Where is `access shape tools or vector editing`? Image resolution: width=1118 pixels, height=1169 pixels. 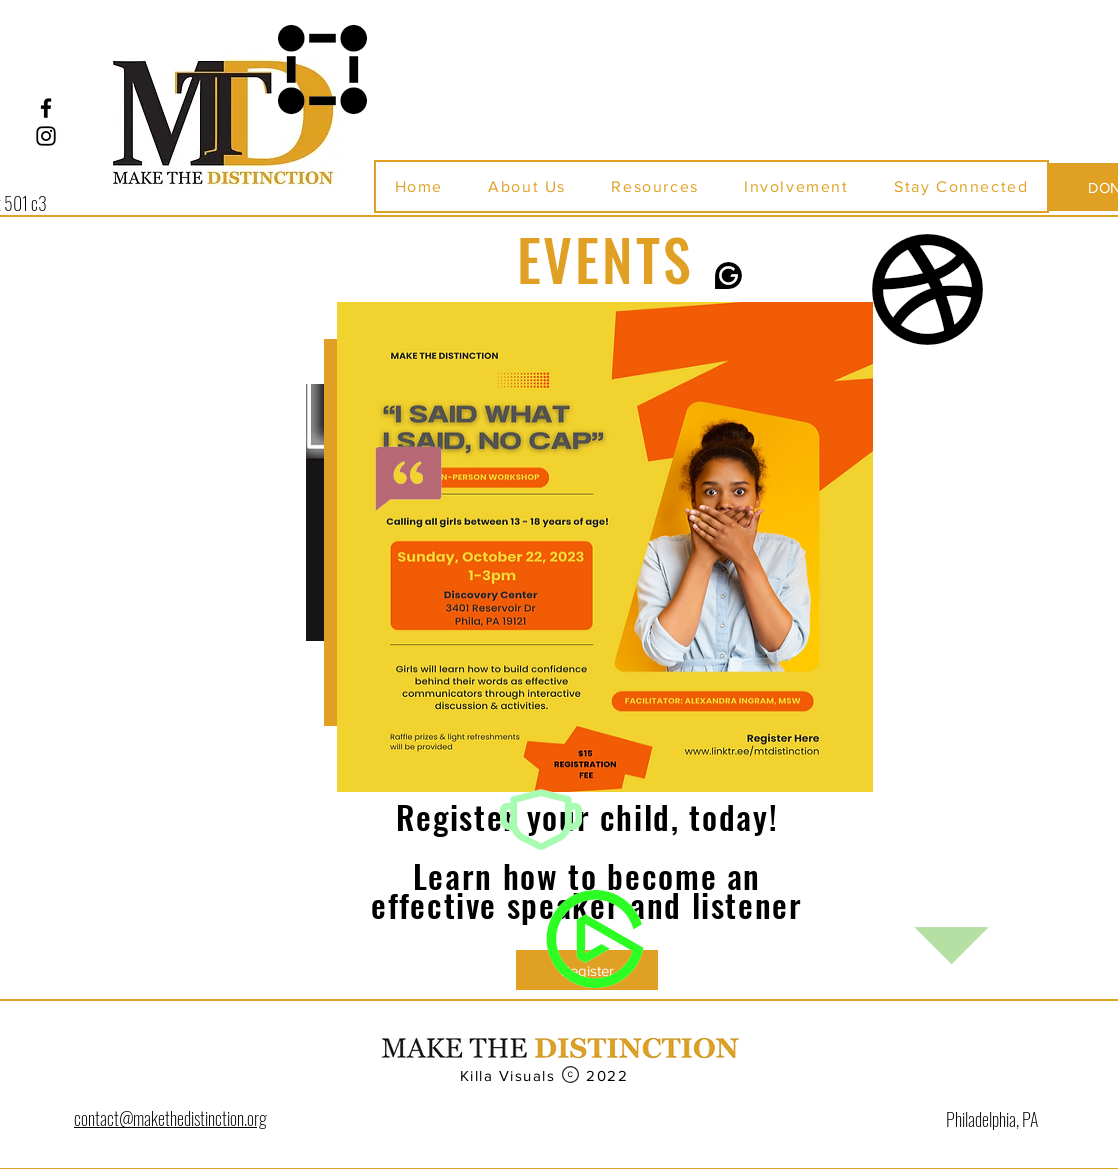
access shape tools or vector editing is located at coordinates (322, 69).